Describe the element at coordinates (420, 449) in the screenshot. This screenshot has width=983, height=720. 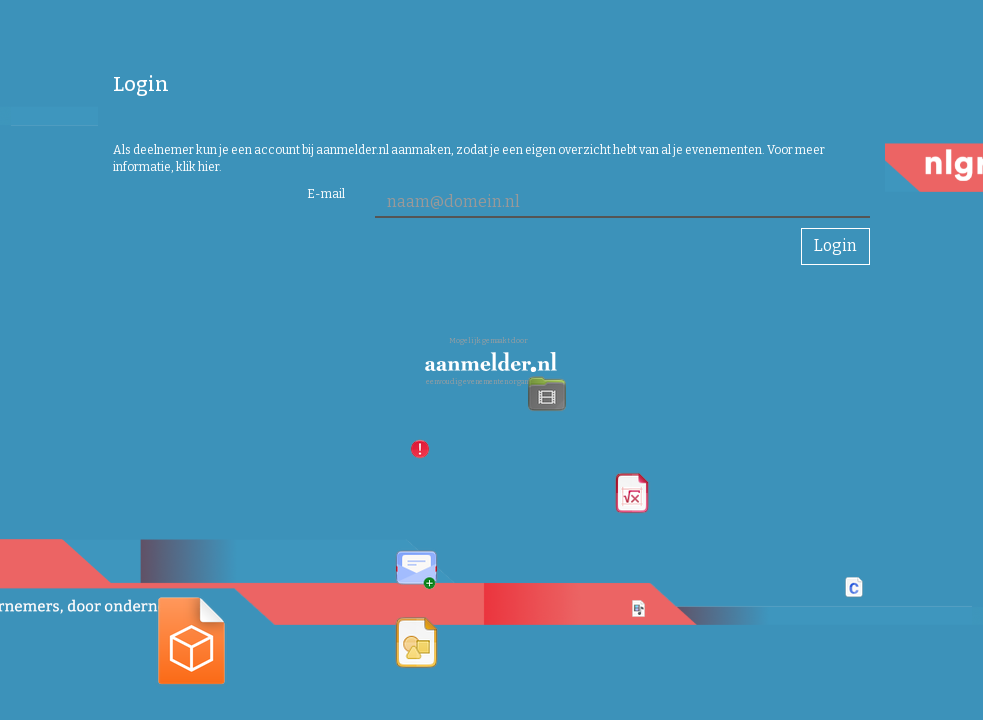
I see `indicates a warning or caution message` at that location.